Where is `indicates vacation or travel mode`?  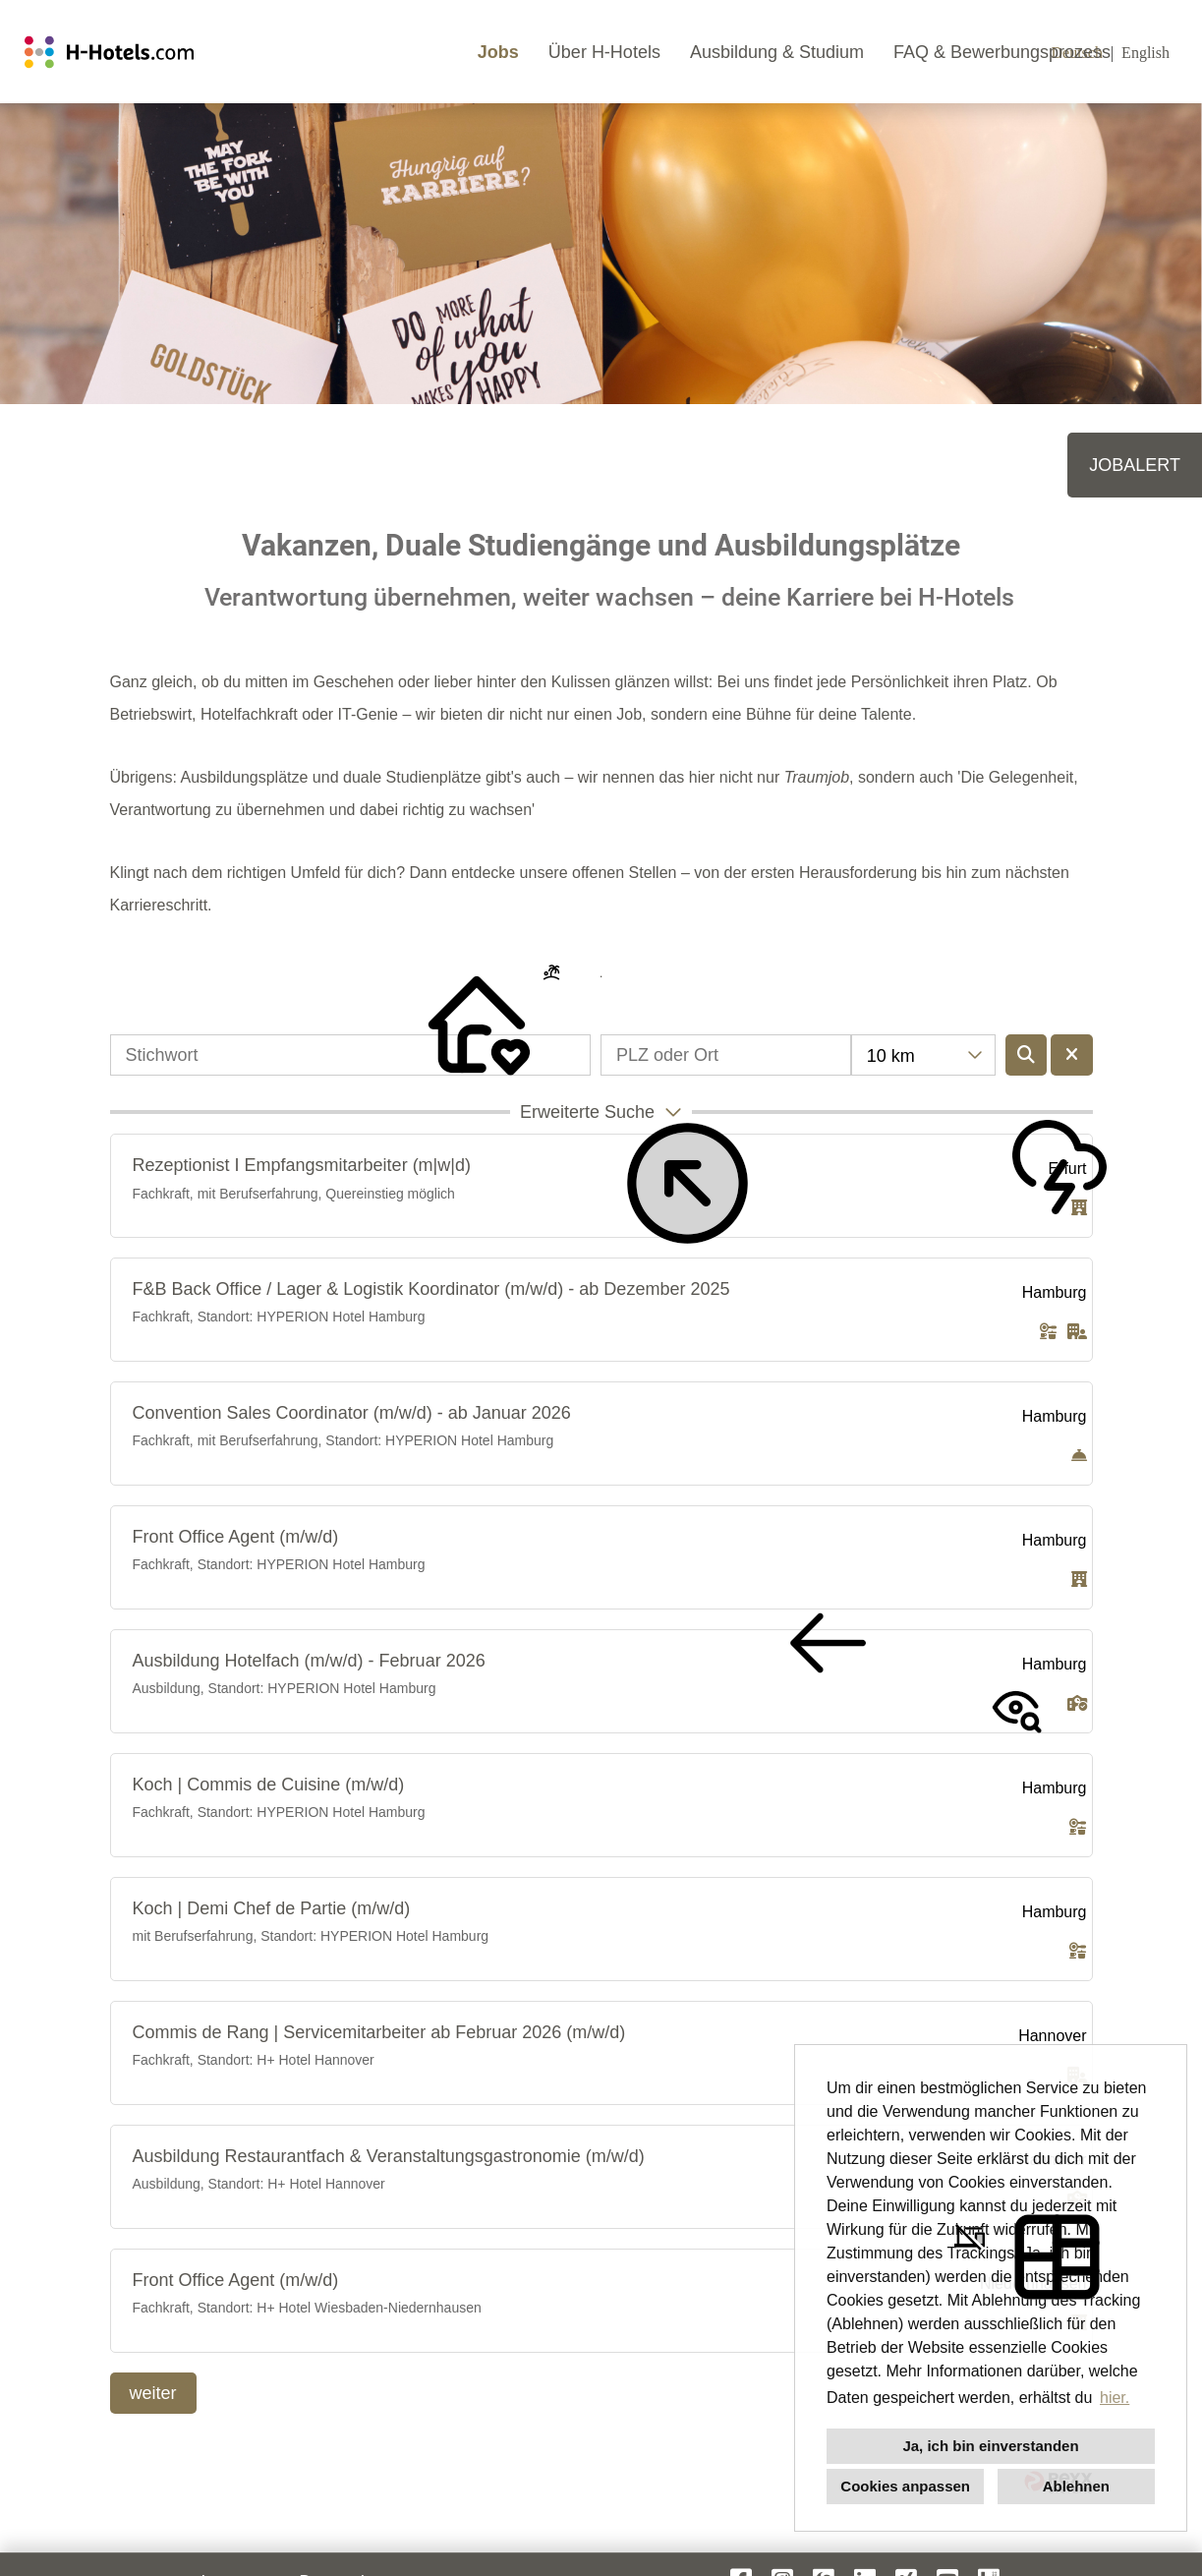 indicates vacation or travel mode is located at coordinates (551, 972).